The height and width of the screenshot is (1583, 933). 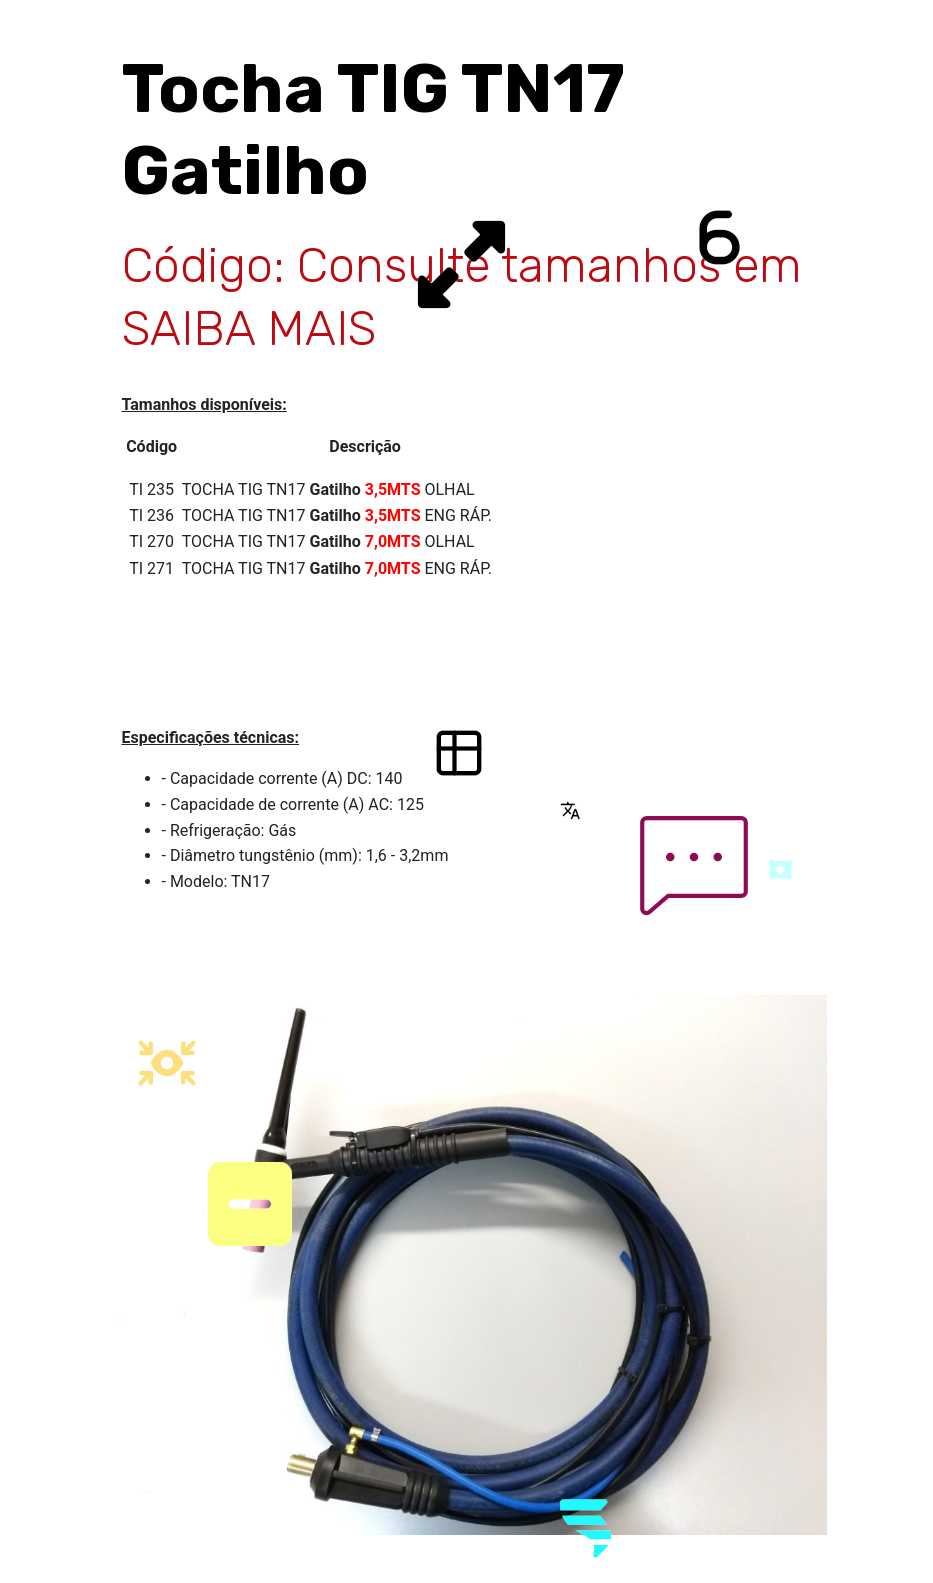 What do you see at coordinates (570, 810) in the screenshot?
I see `translate text to another language` at bounding box center [570, 810].